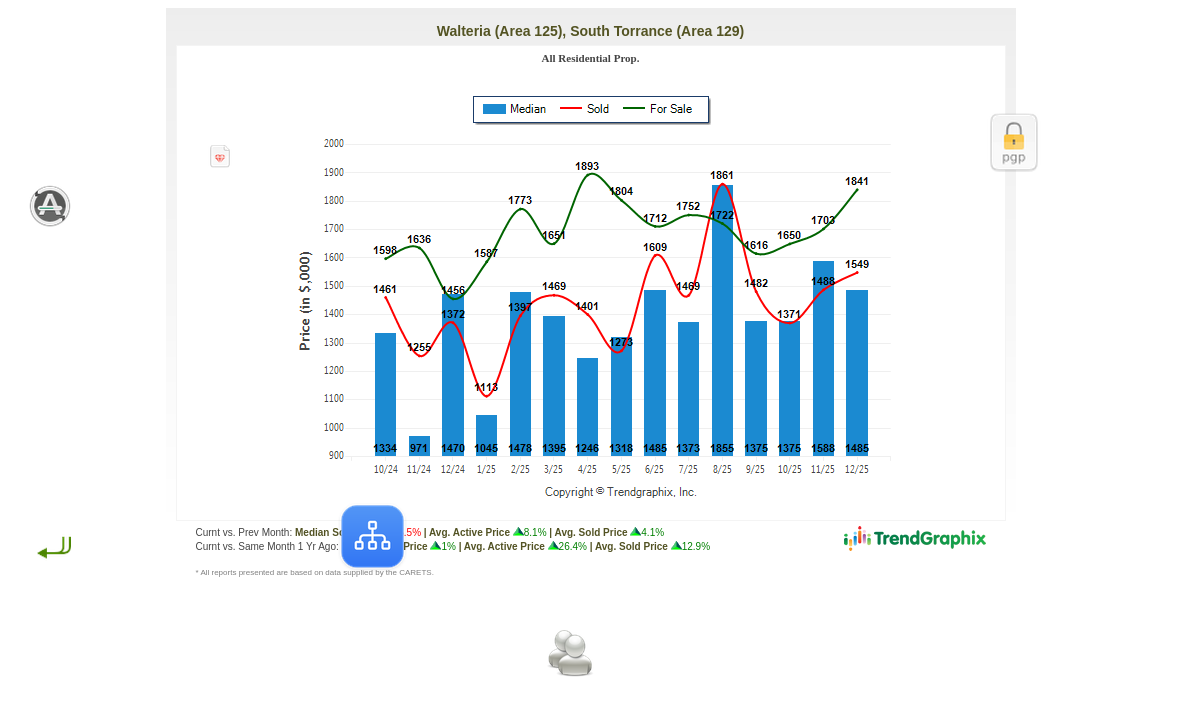  Describe the element at coordinates (220, 156) in the screenshot. I see `a ruby programming language source file` at that location.